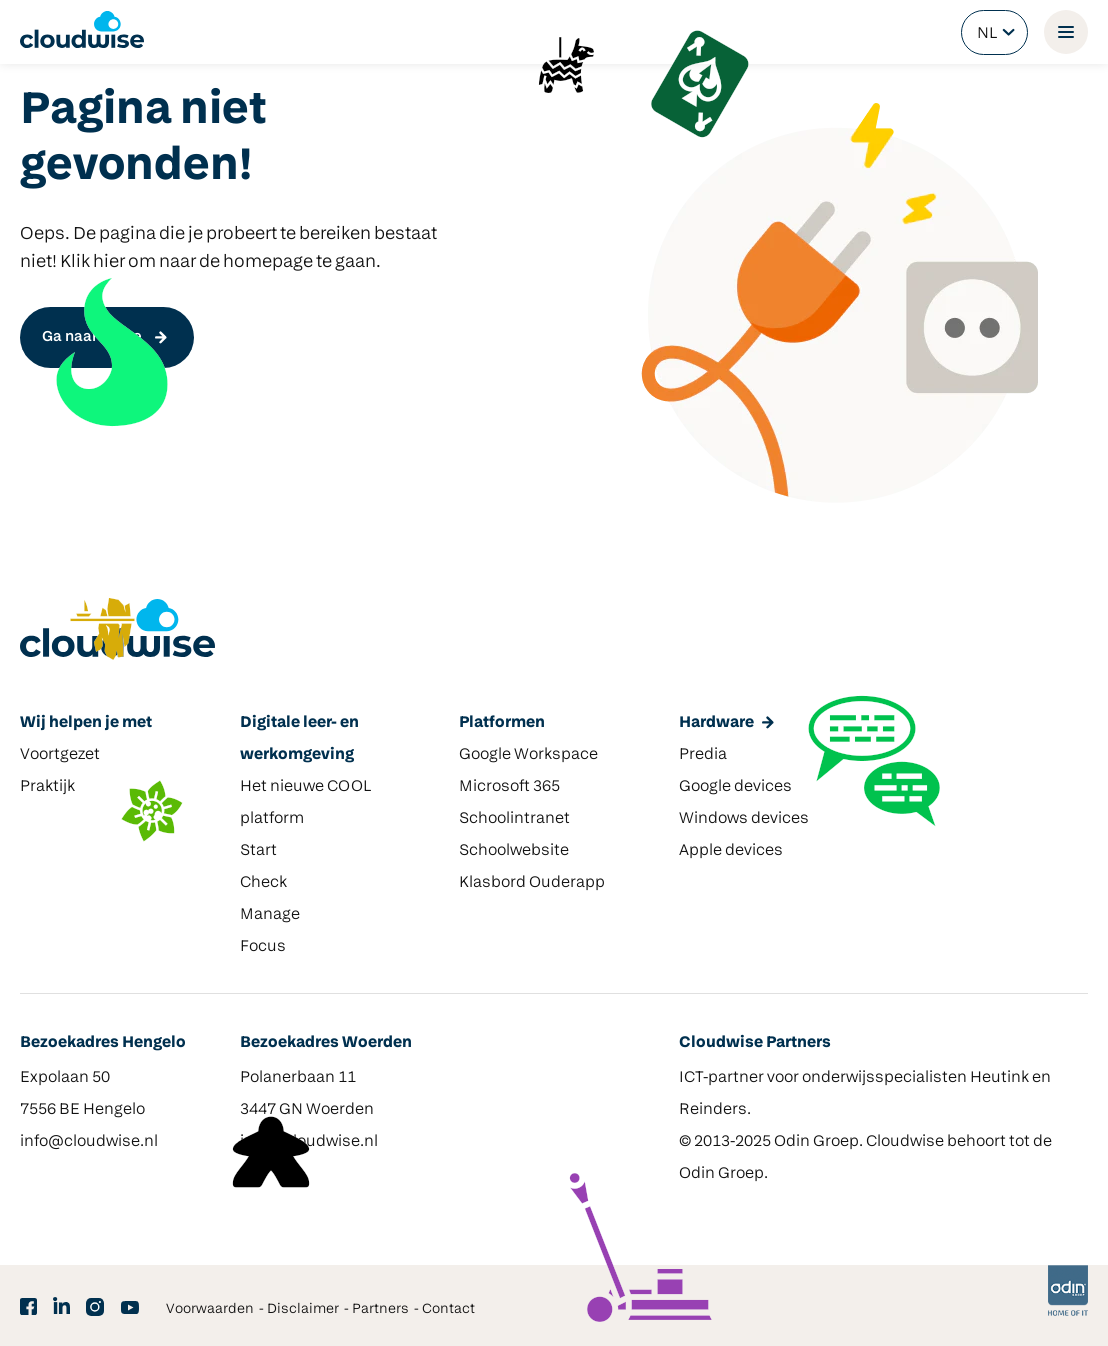  I want to click on open chat or messaging feature, so click(874, 761).